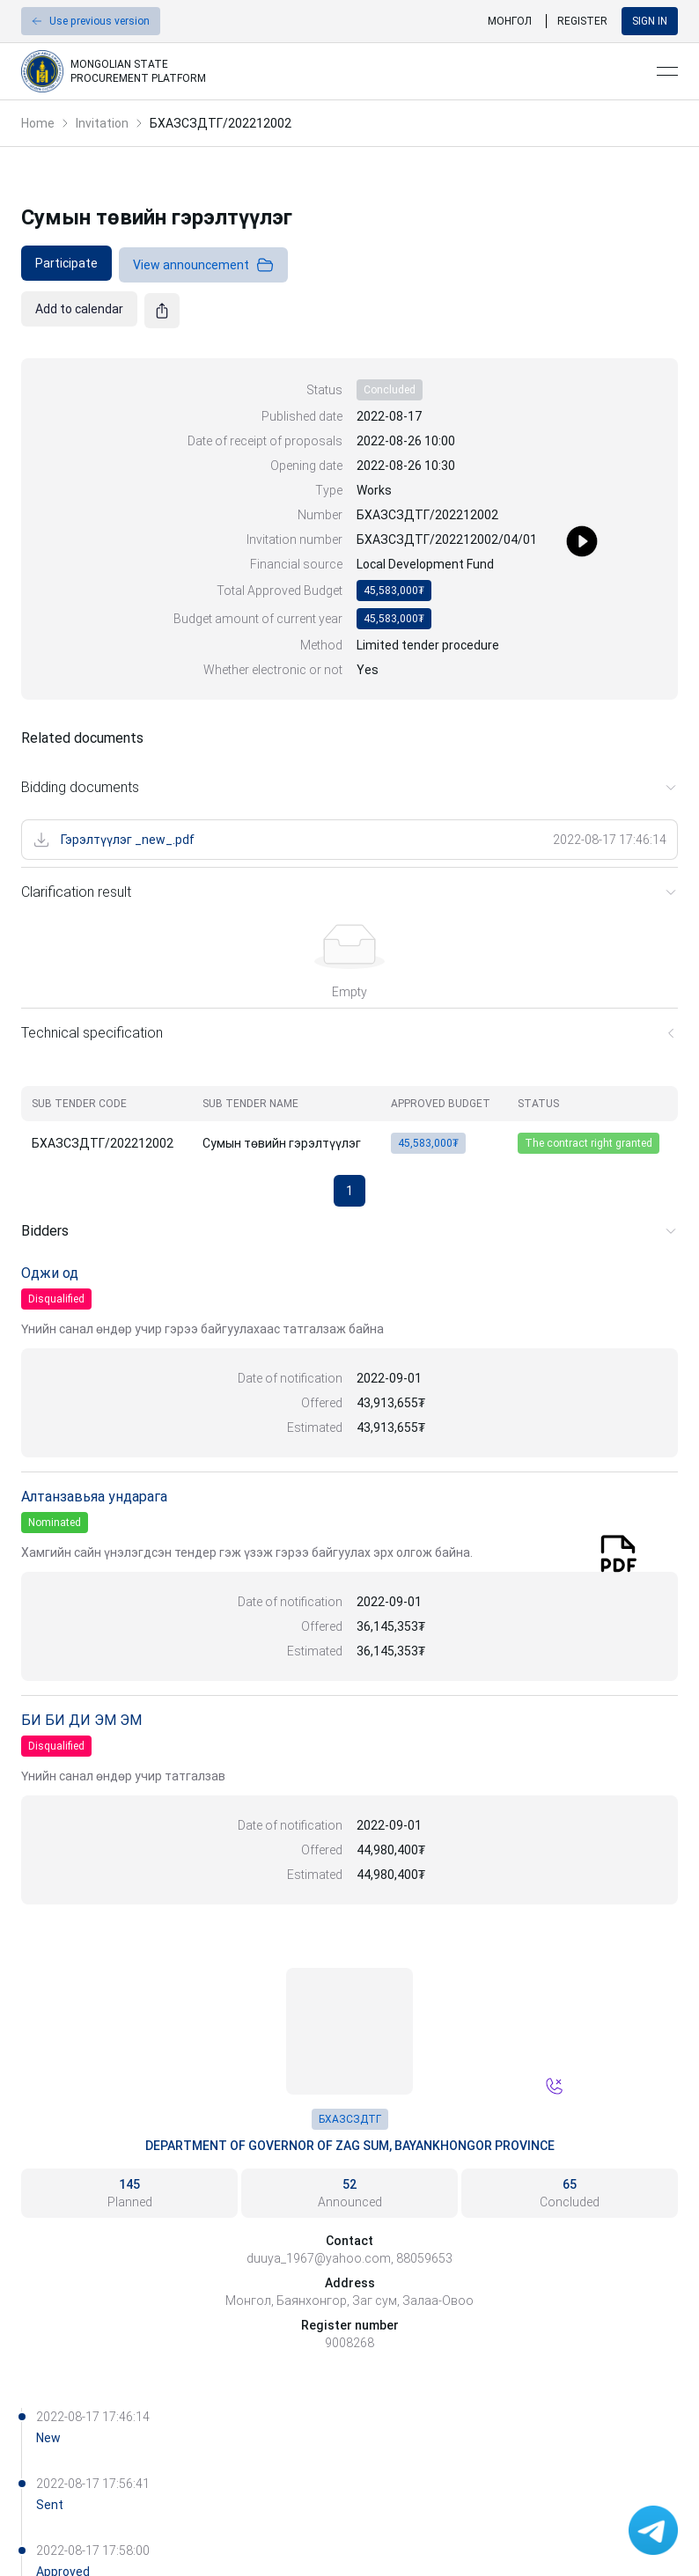 This screenshot has width=699, height=2576. What do you see at coordinates (555, 2086) in the screenshot?
I see `end or decline a phone call` at bounding box center [555, 2086].